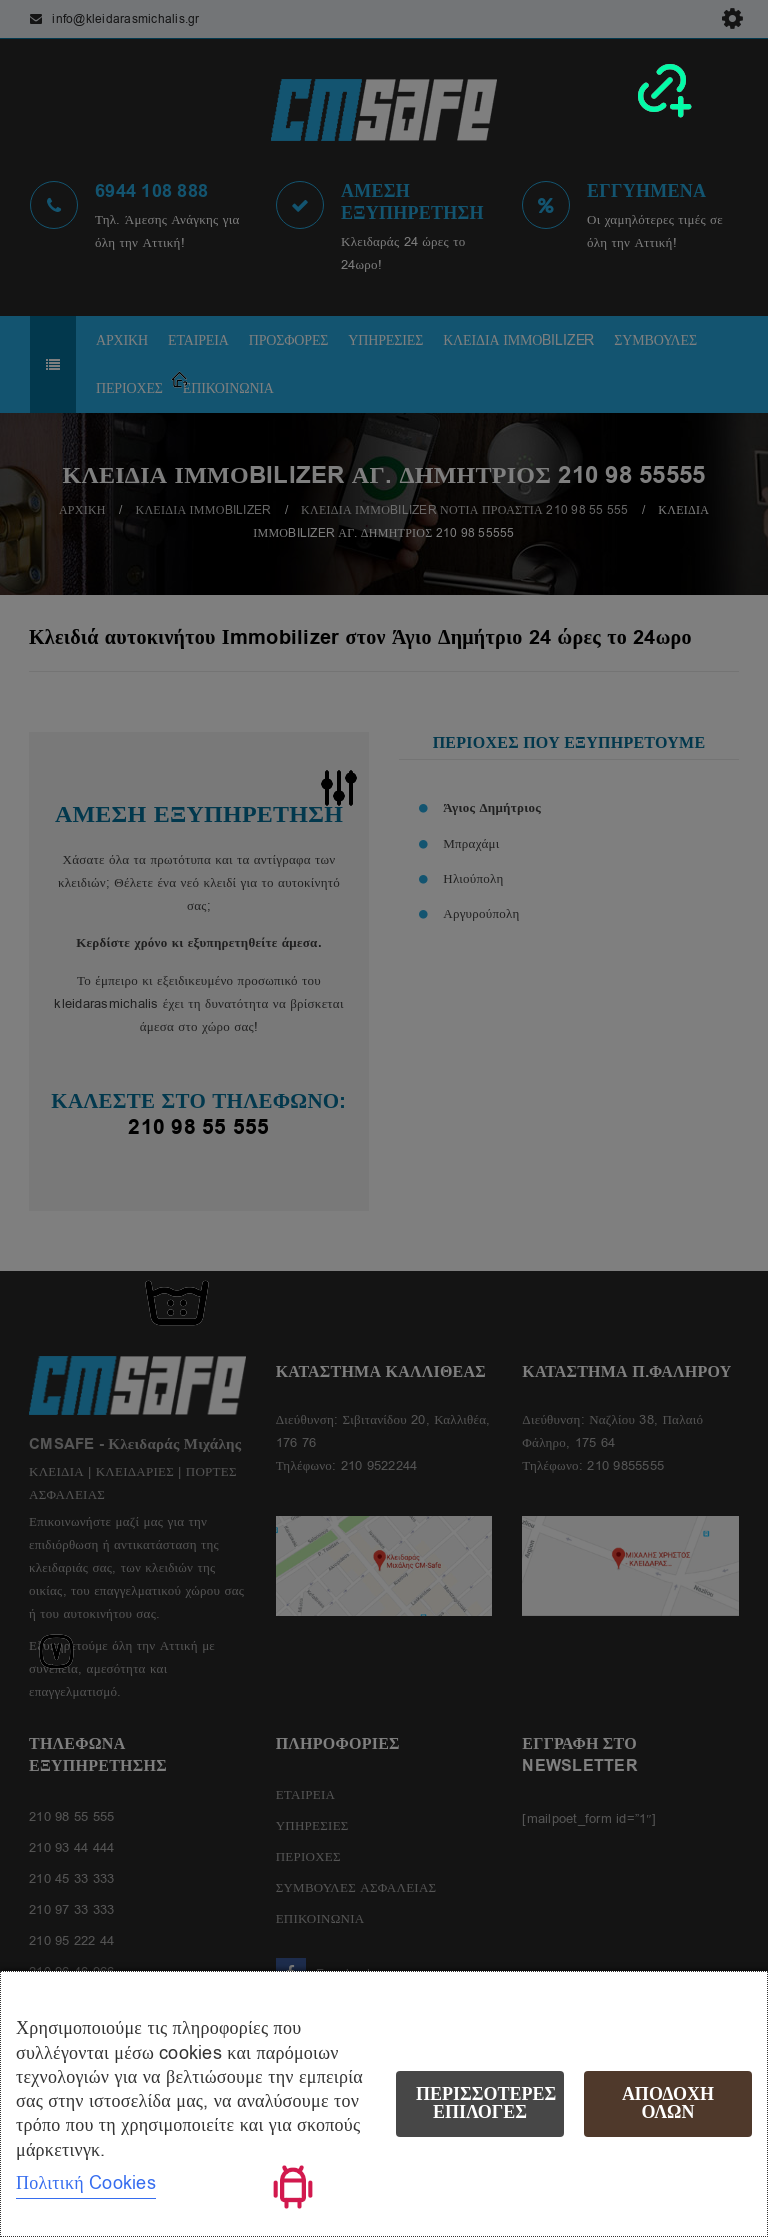 Image resolution: width=768 pixels, height=2237 pixels. What do you see at coordinates (293, 2187) in the screenshot?
I see `android device or app indicator` at bounding box center [293, 2187].